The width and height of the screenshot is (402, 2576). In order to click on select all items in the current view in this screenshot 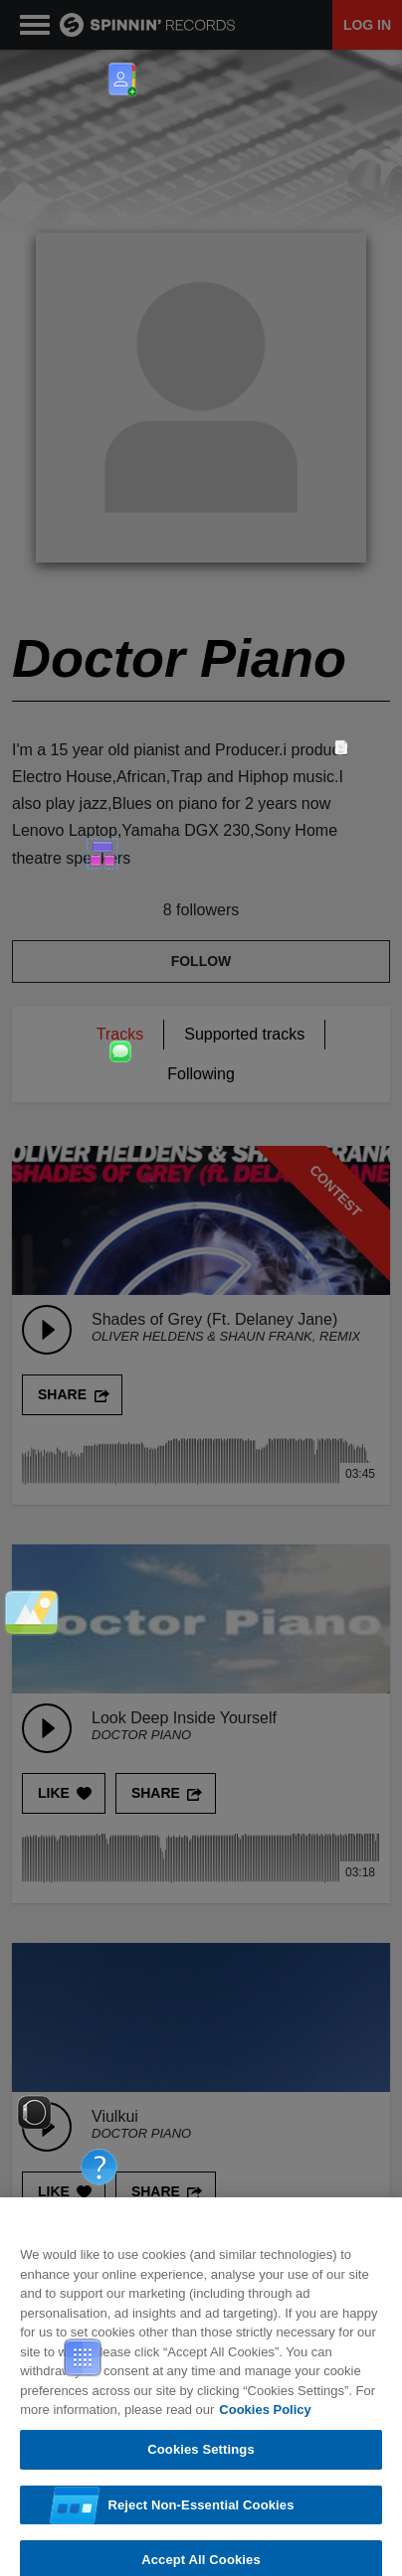, I will do `click(102, 854)`.